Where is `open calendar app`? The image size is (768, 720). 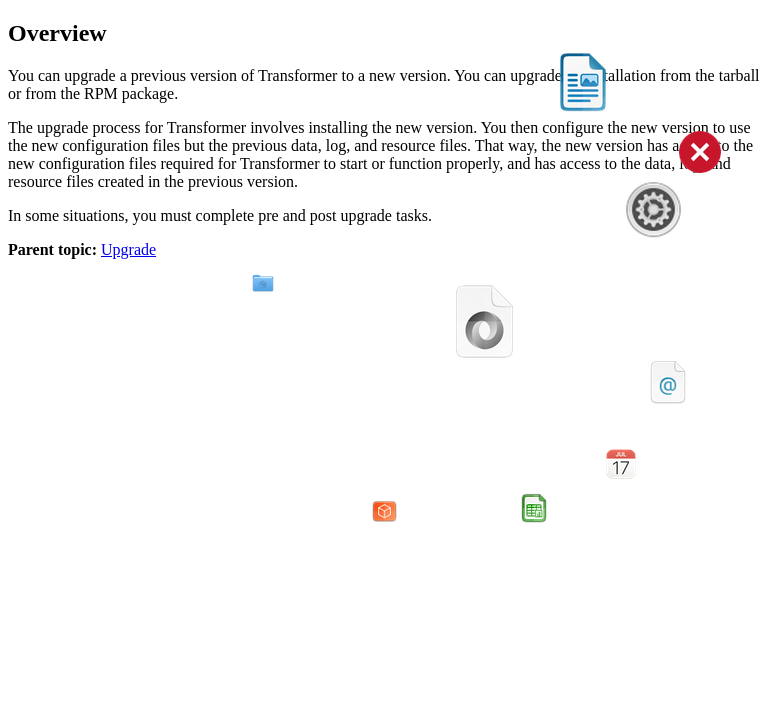 open calendar app is located at coordinates (621, 464).